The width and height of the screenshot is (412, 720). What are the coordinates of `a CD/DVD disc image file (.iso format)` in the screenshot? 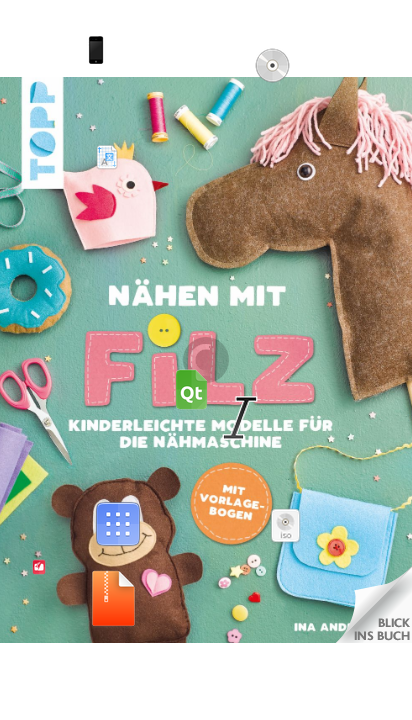 It's located at (285, 525).